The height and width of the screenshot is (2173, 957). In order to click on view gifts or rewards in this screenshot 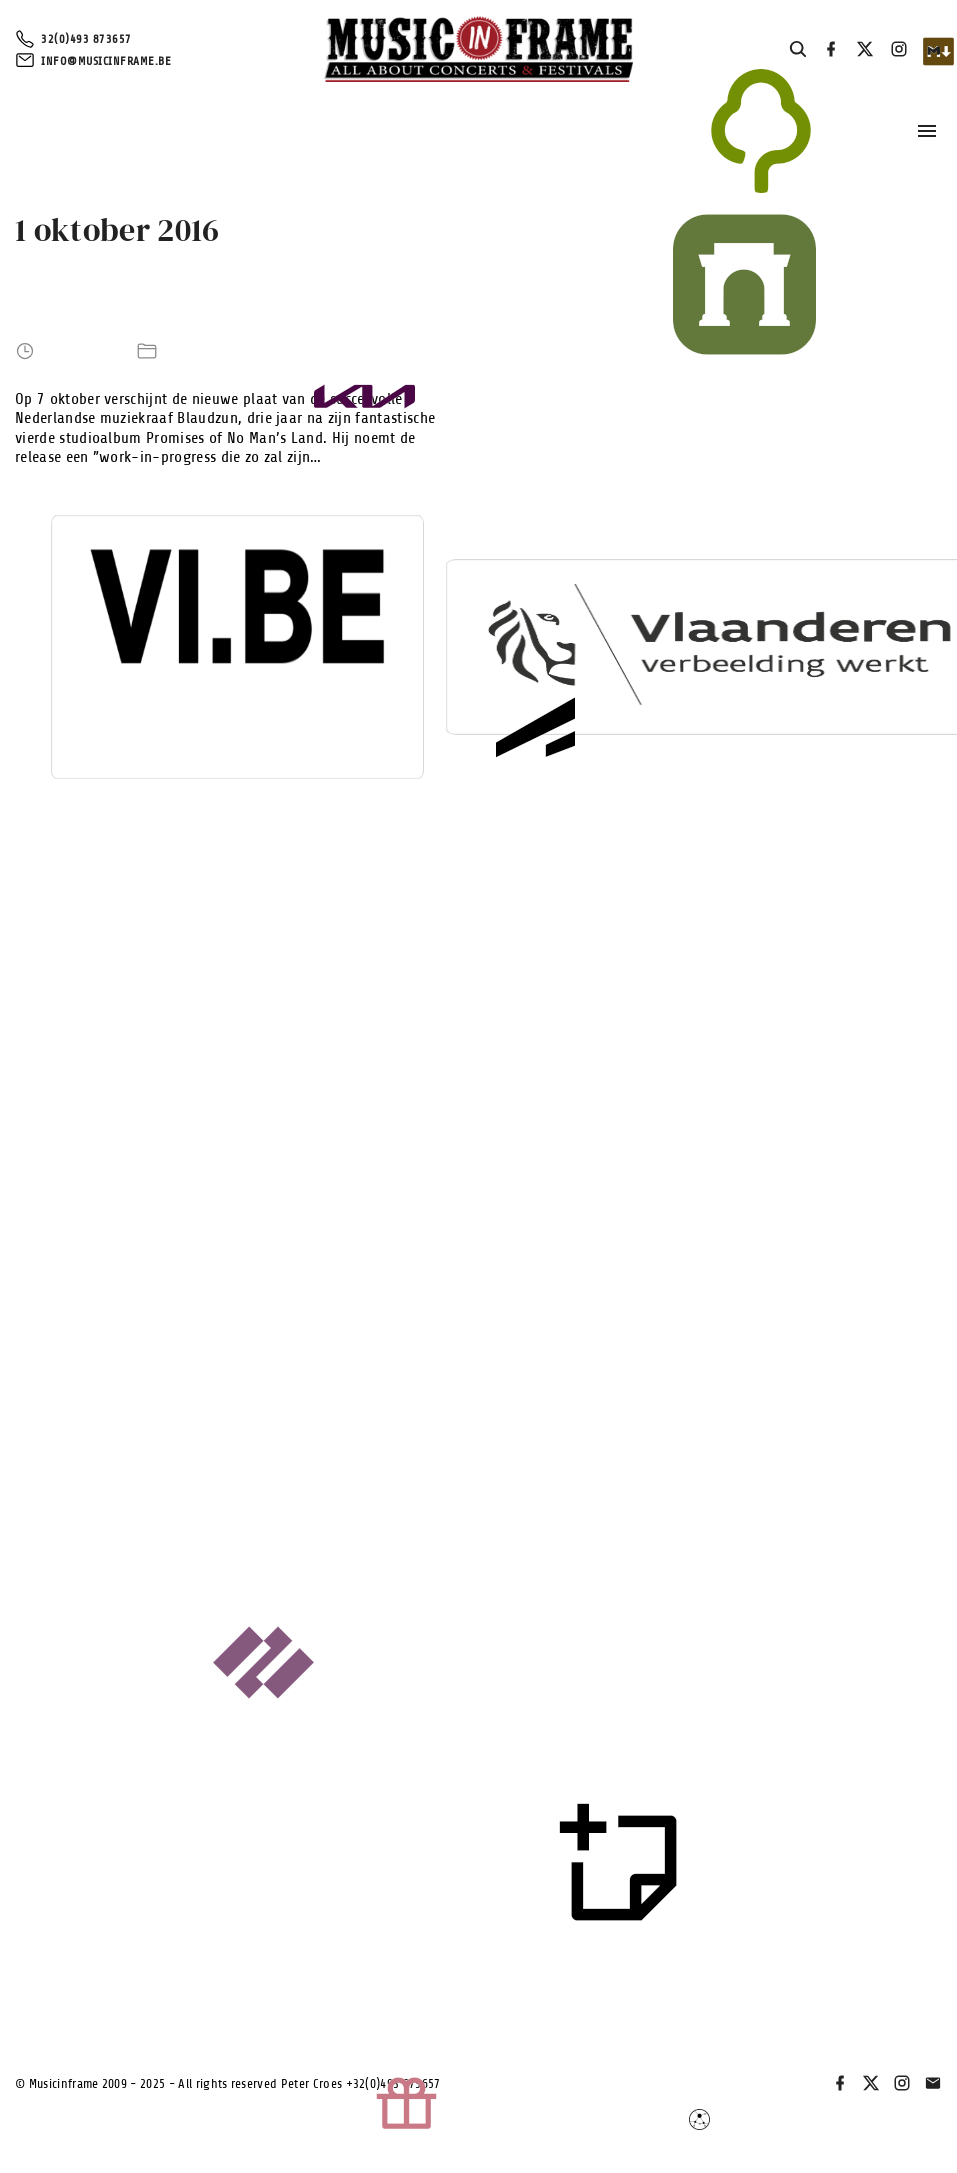, I will do `click(406, 2104)`.